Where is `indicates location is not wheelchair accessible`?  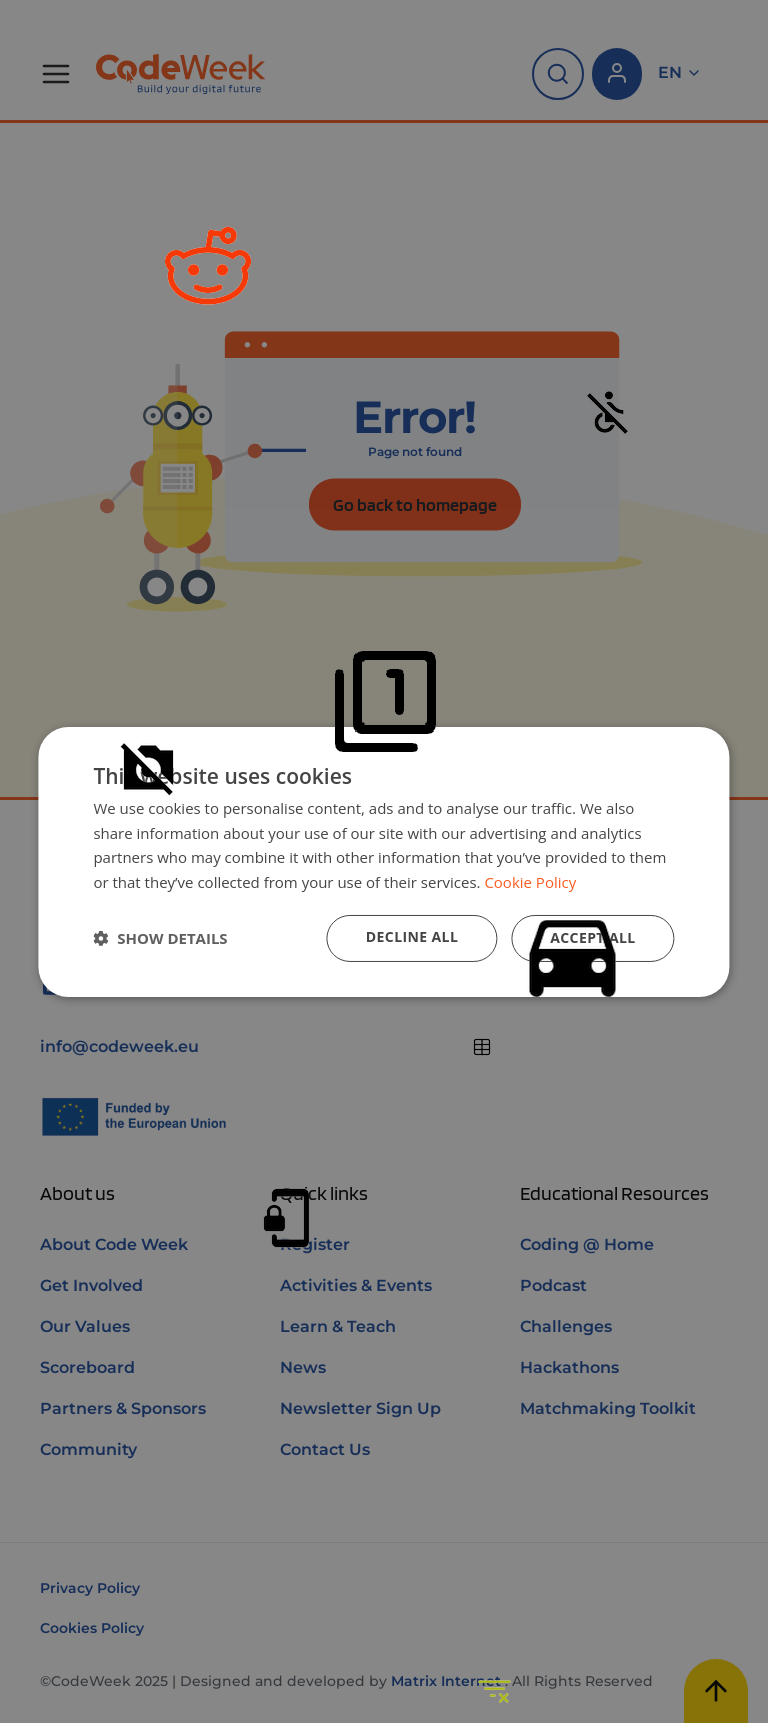
indicates location is not wheelchair accessible is located at coordinates (609, 412).